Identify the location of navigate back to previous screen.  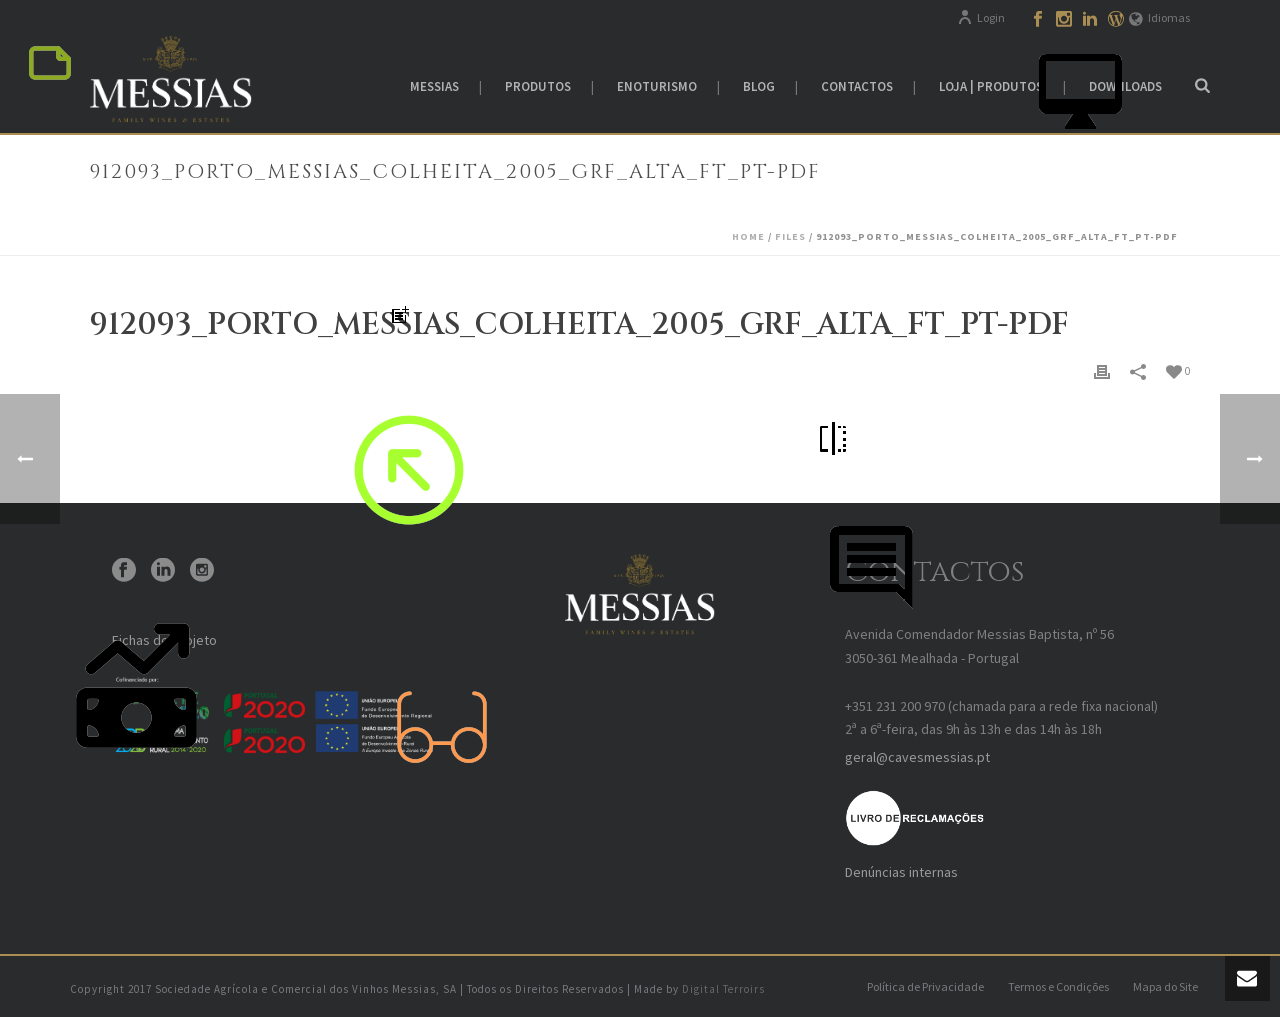
(409, 470).